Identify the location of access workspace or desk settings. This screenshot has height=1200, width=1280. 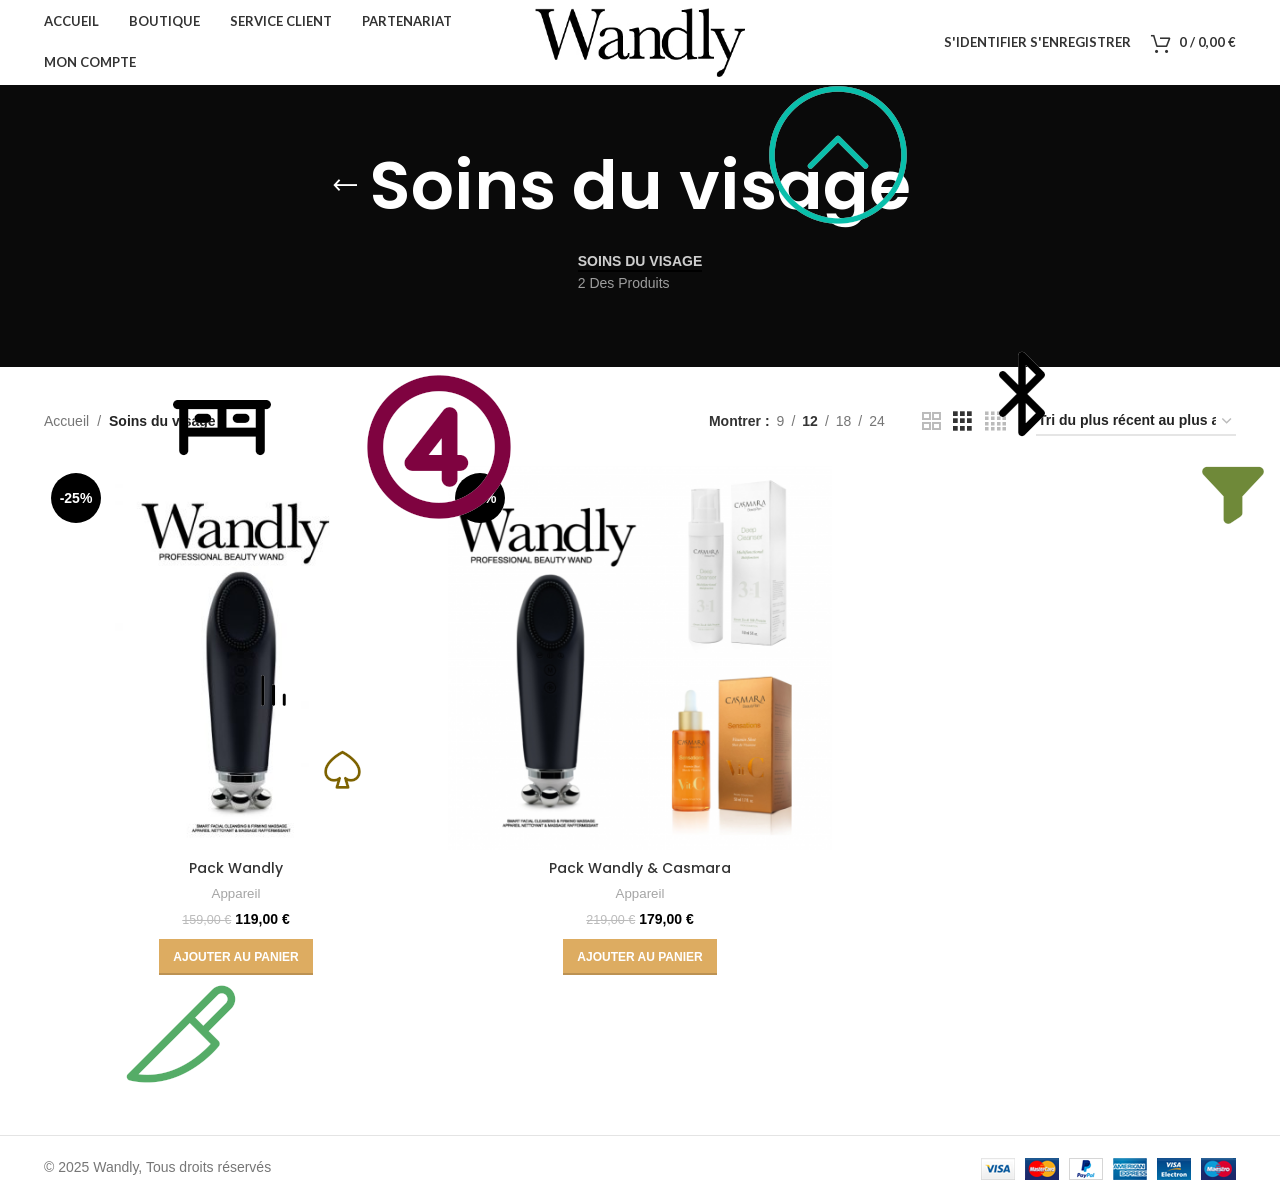
(222, 426).